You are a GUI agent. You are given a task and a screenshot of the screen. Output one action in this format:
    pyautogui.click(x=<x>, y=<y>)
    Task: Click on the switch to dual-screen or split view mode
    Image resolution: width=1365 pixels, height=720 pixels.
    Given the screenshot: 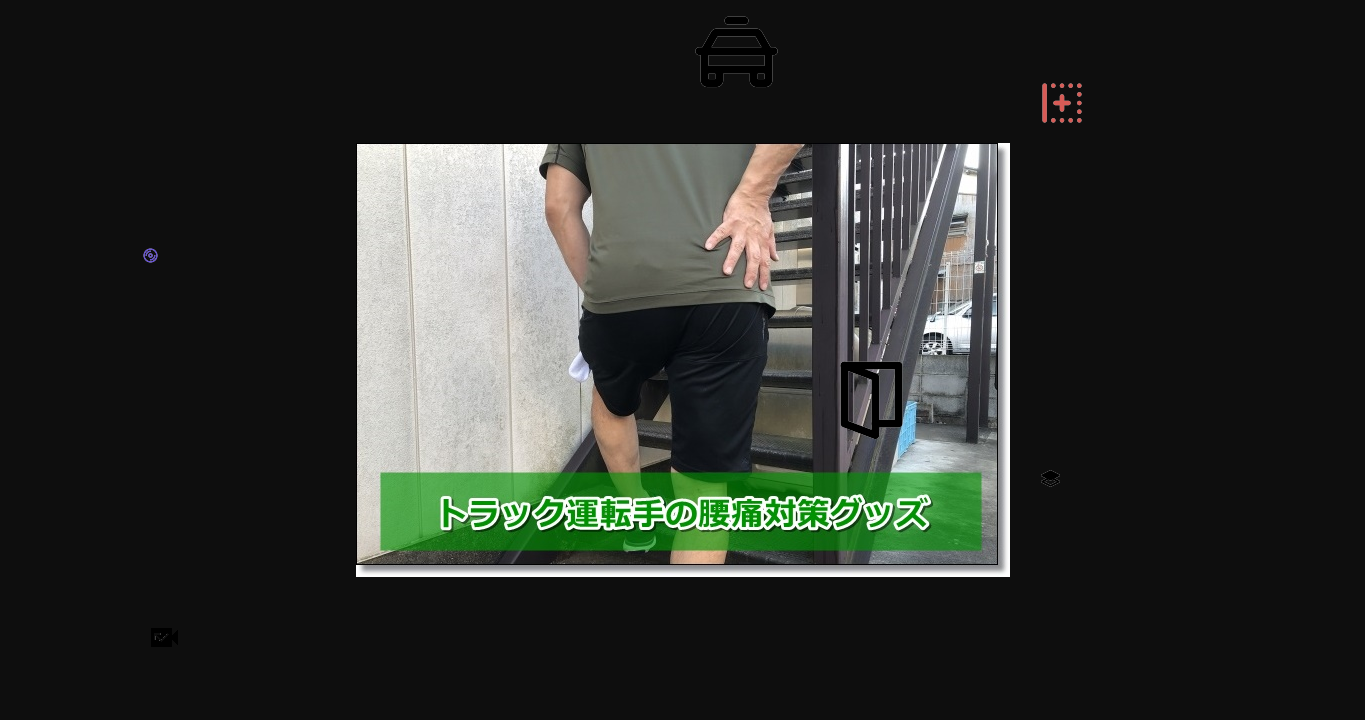 What is the action you would take?
    pyautogui.click(x=871, y=396)
    